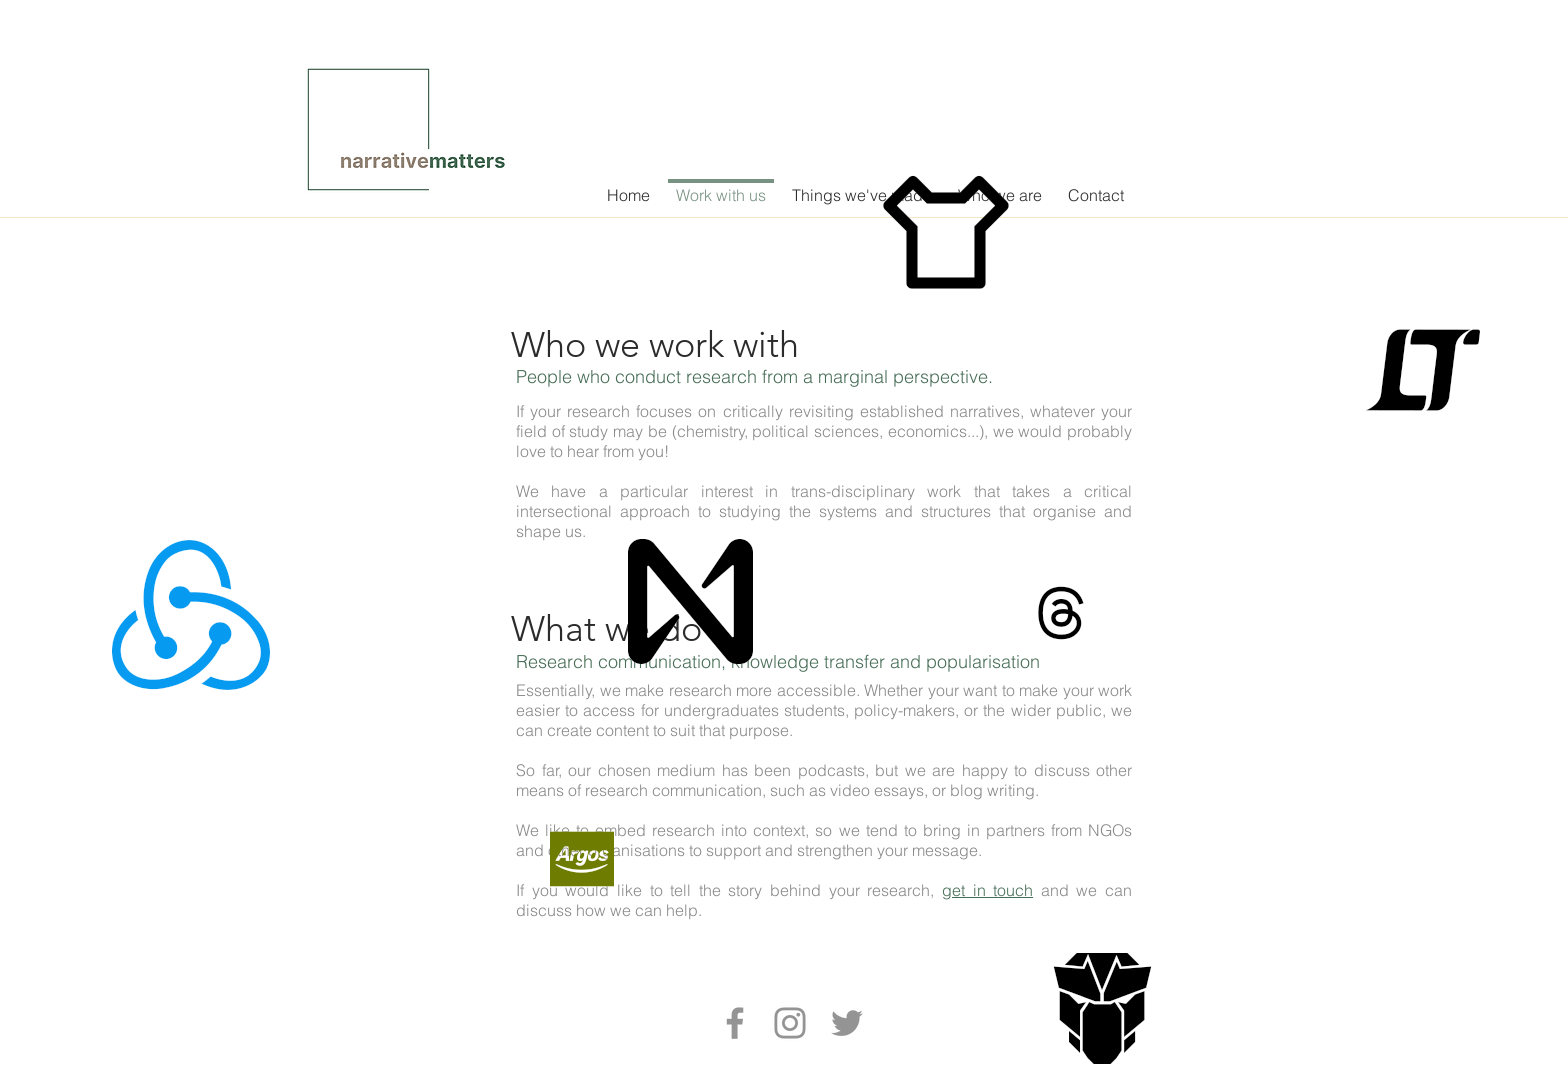 This screenshot has height=1066, width=1568. I want to click on access NEAR Protocol wallet or account, so click(690, 601).